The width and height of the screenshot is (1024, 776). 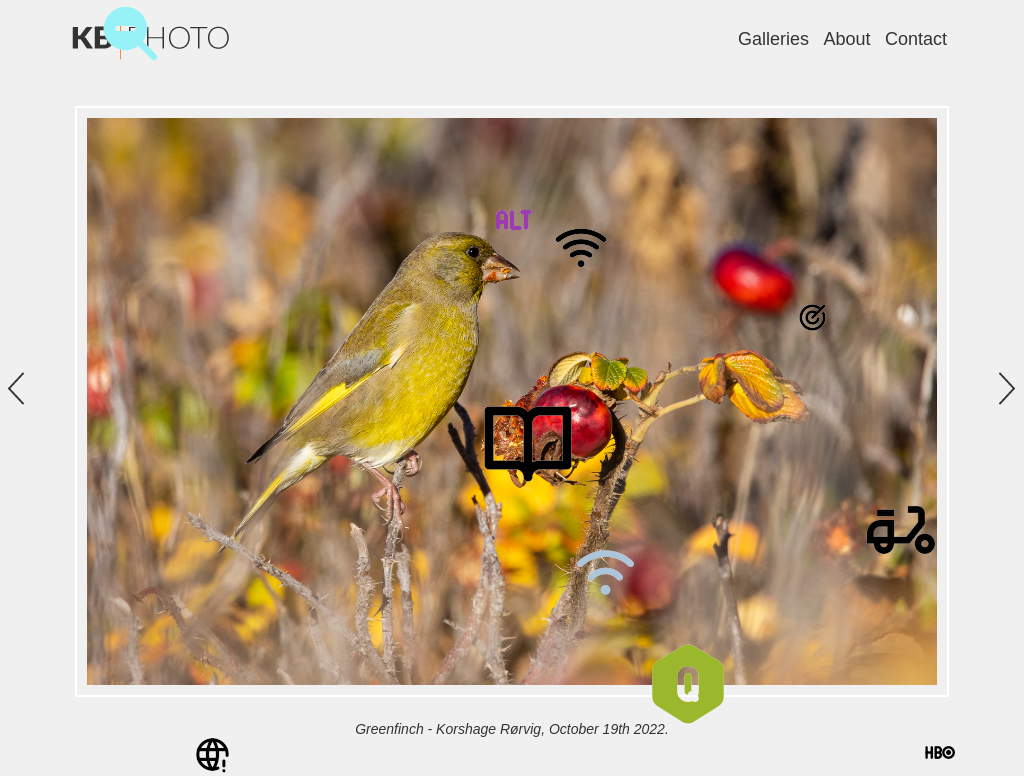 I want to click on app icon or logo featuring the letter Q, so click(x=688, y=684).